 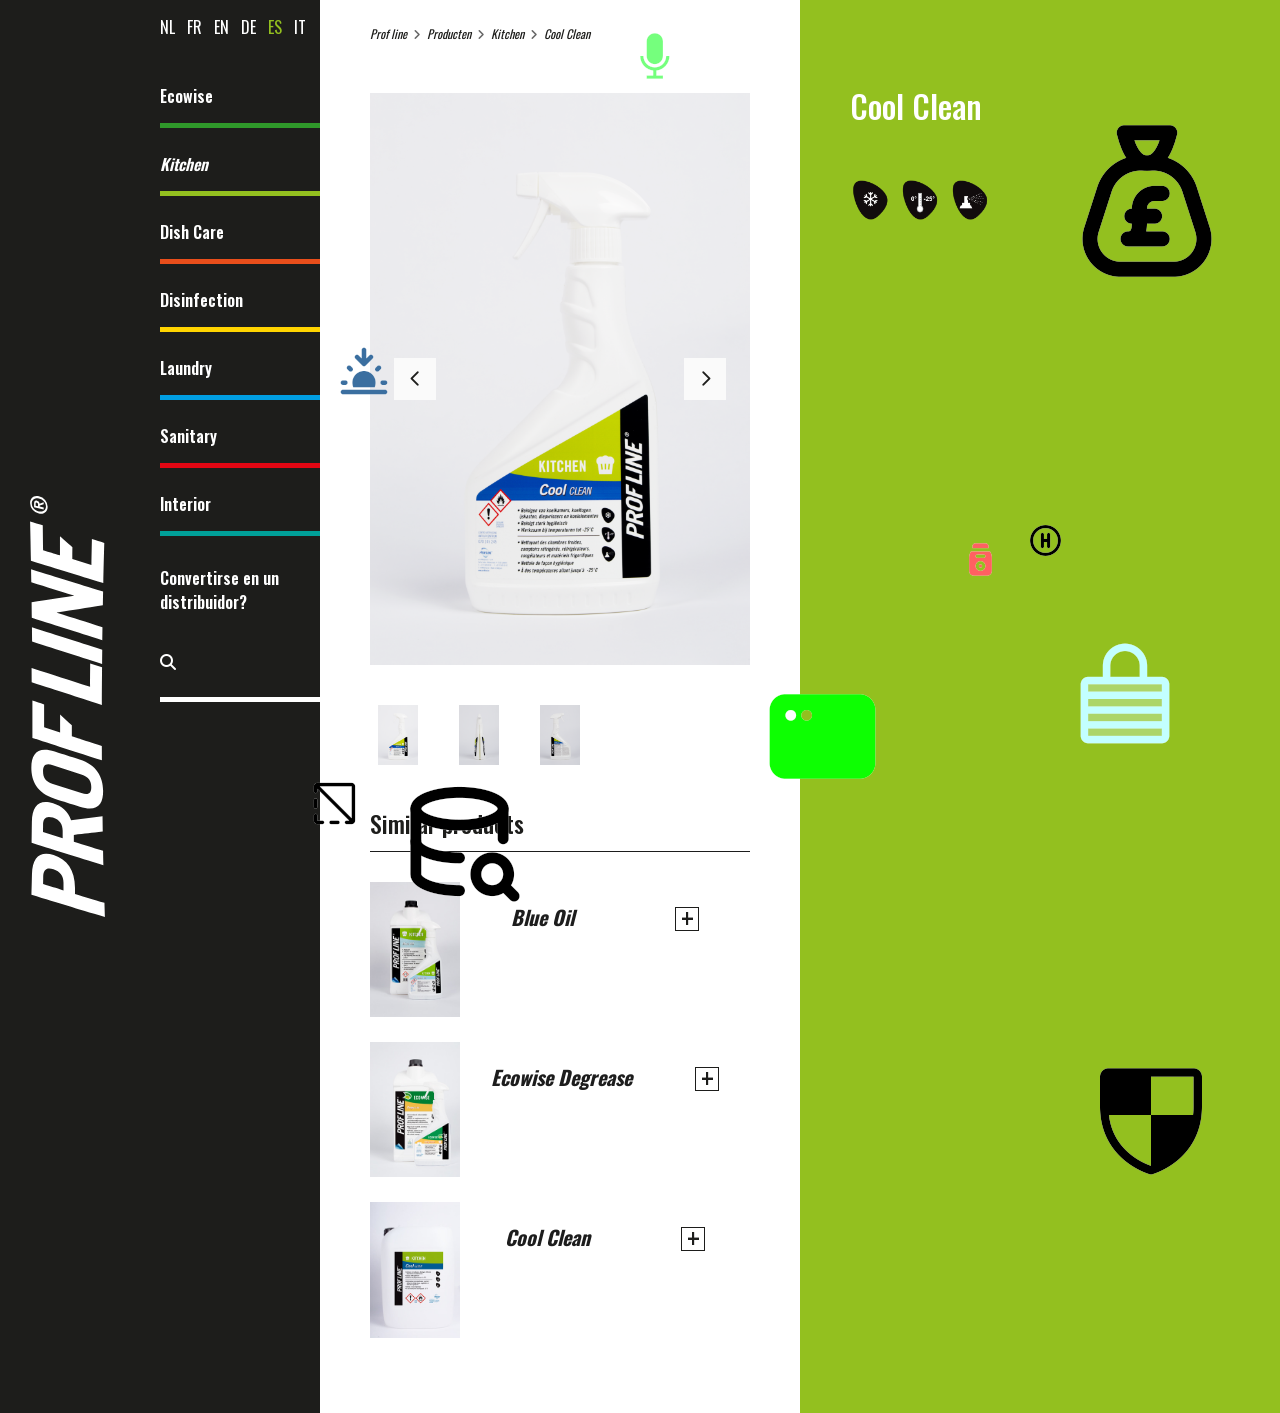 What do you see at coordinates (655, 56) in the screenshot?
I see `tap to use voice input` at bounding box center [655, 56].